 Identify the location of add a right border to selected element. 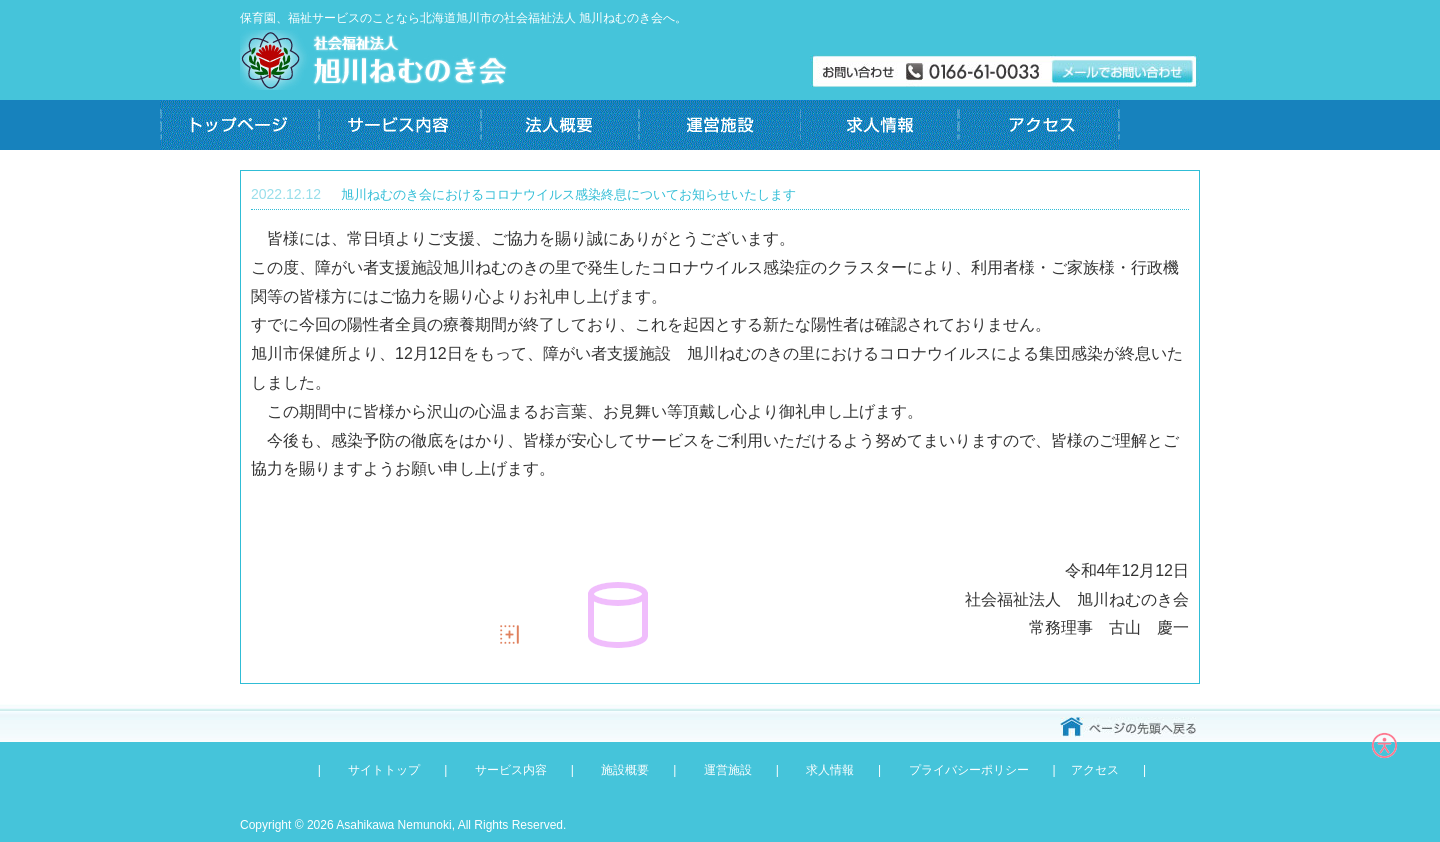
(509, 634).